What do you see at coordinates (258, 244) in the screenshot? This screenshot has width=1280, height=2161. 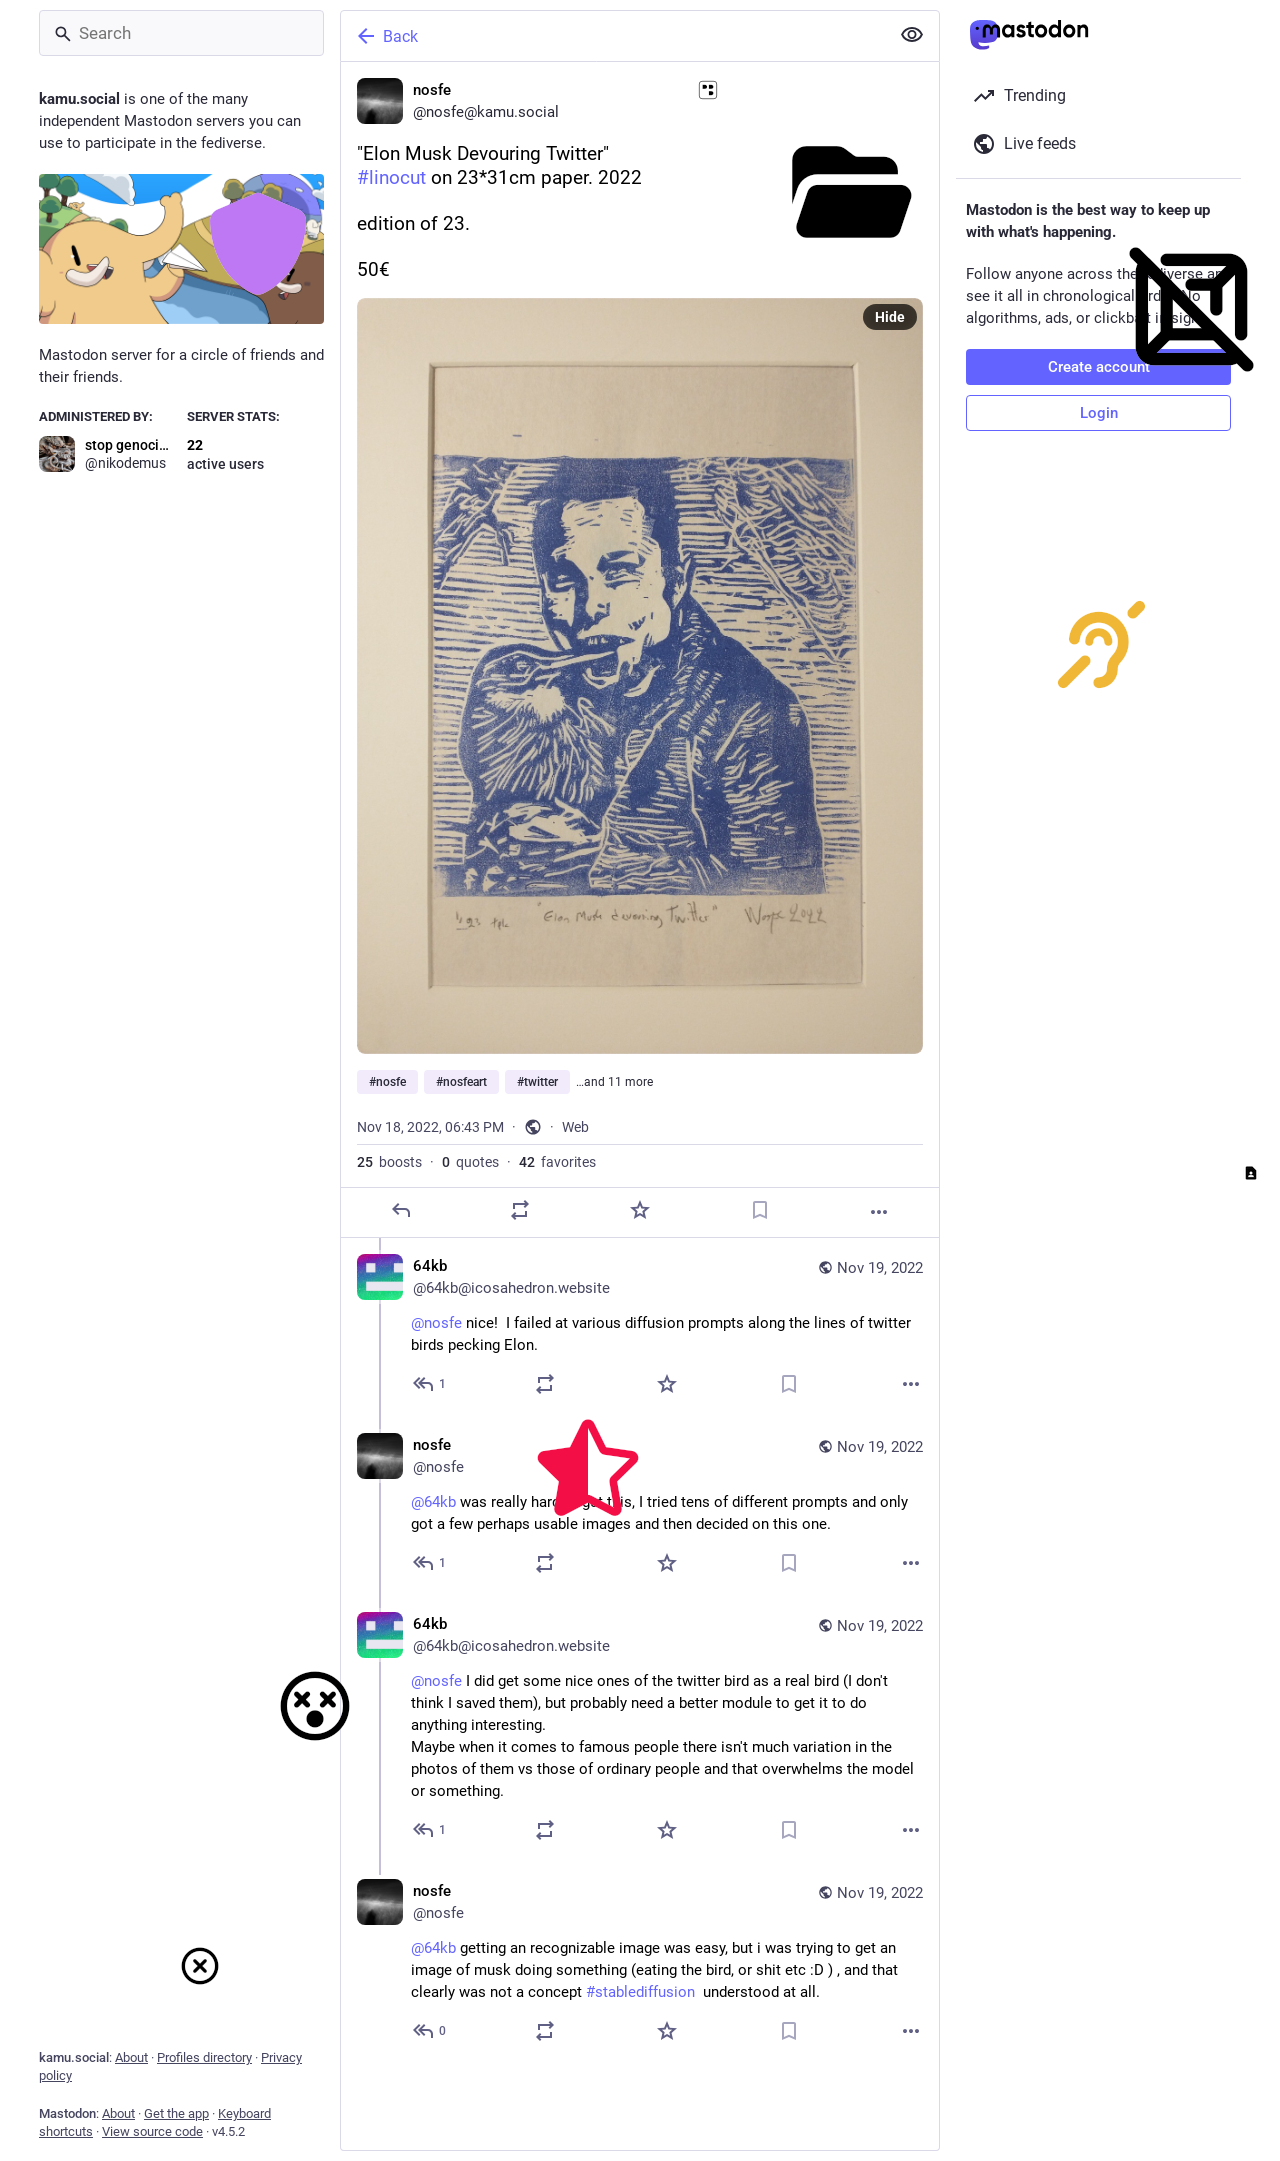 I see `indicates security or protection status` at bounding box center [258, 244].